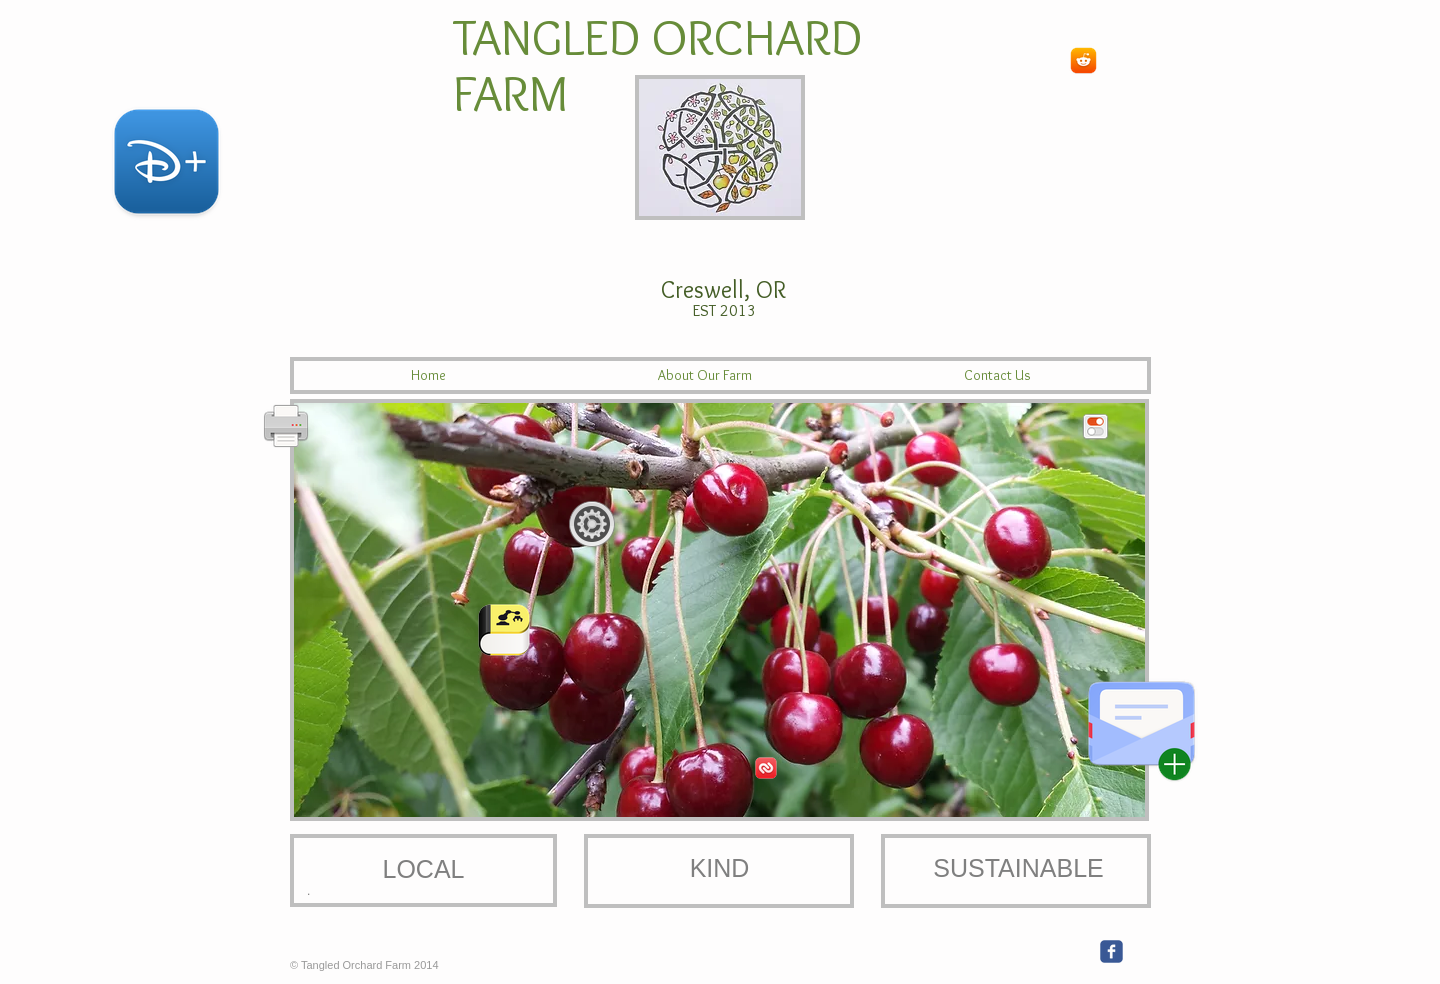  What do you see at coordinates (166, 161) in the screenshot?
I see `open the Disney+ streaming app` at bounding box center [166, 161].